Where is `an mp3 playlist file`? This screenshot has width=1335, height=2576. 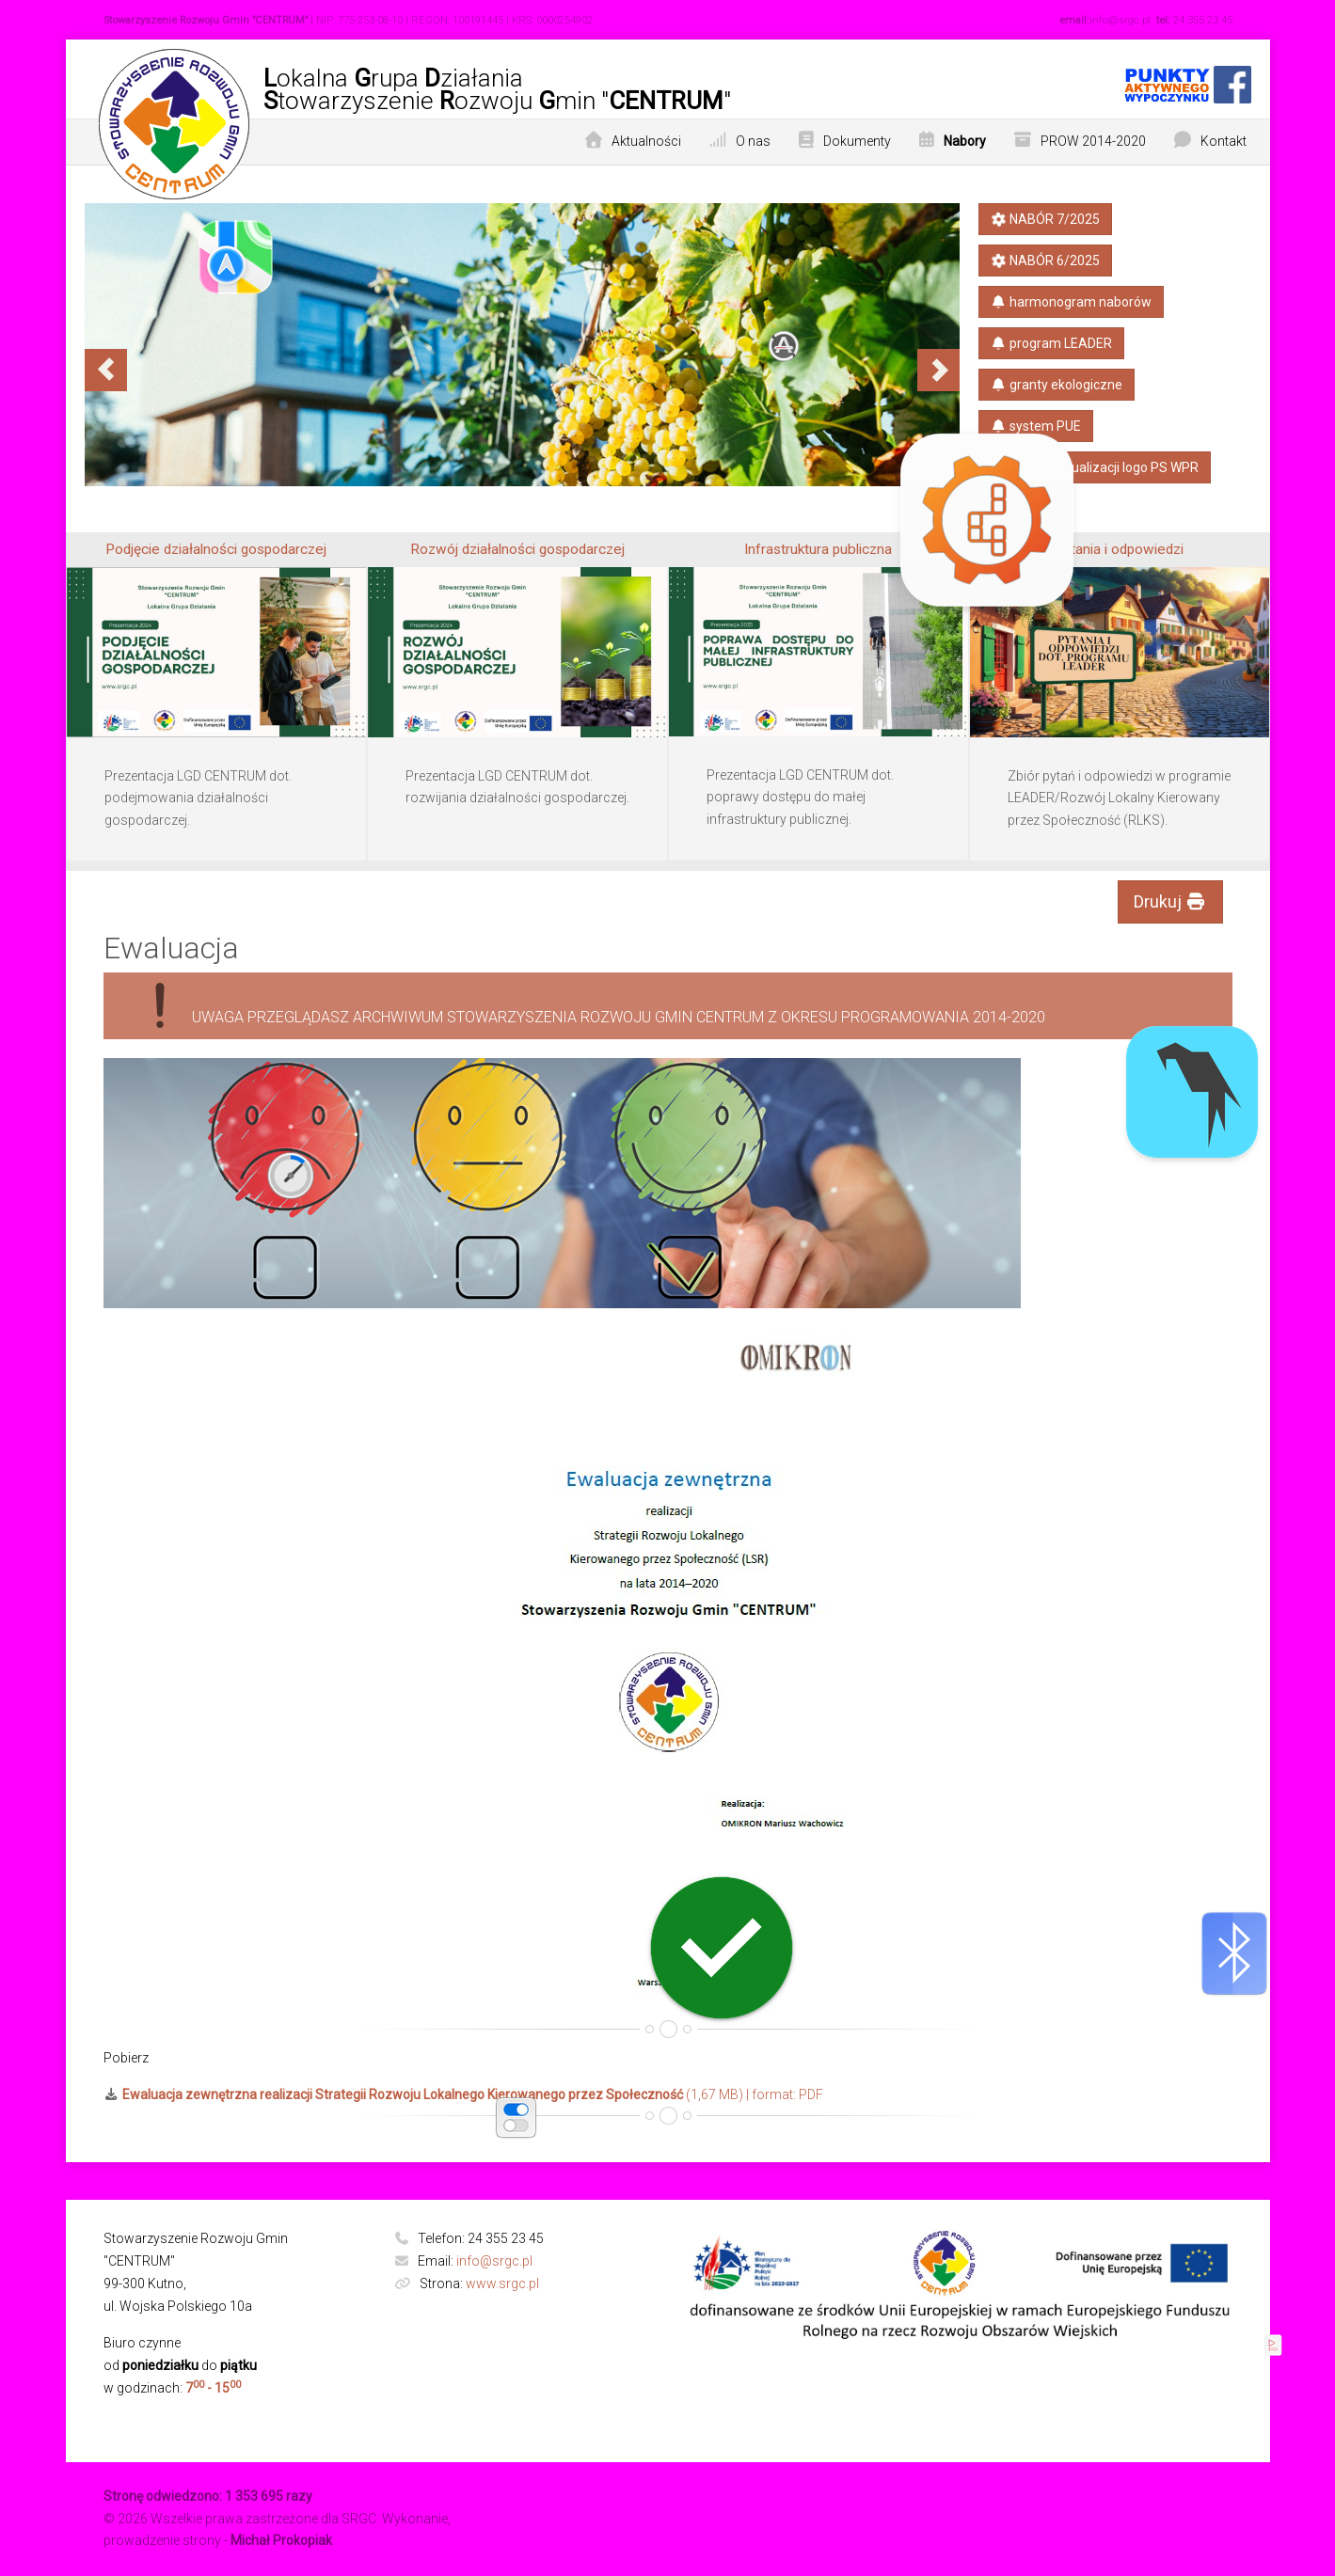 an mp3 playlist file is located at coordinates (1273, 2345).